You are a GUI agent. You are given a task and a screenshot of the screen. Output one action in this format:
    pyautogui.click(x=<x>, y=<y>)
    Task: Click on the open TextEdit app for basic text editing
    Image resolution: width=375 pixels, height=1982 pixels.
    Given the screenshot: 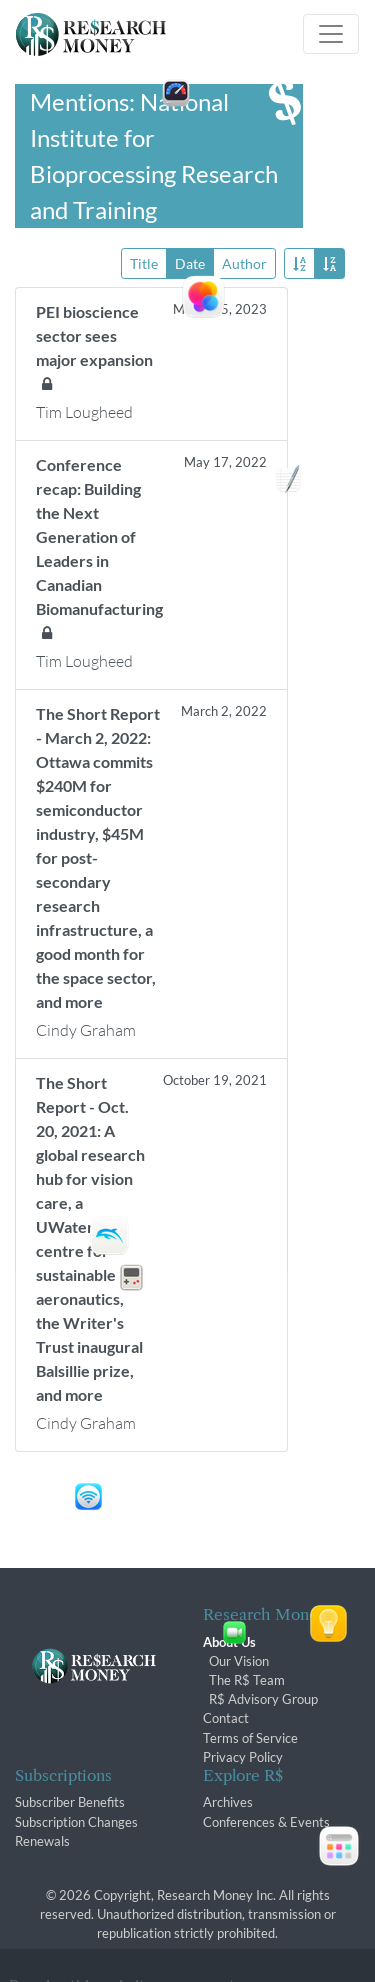 What is the action you would take?
    pyautogui.click(x=288, y=479)
    